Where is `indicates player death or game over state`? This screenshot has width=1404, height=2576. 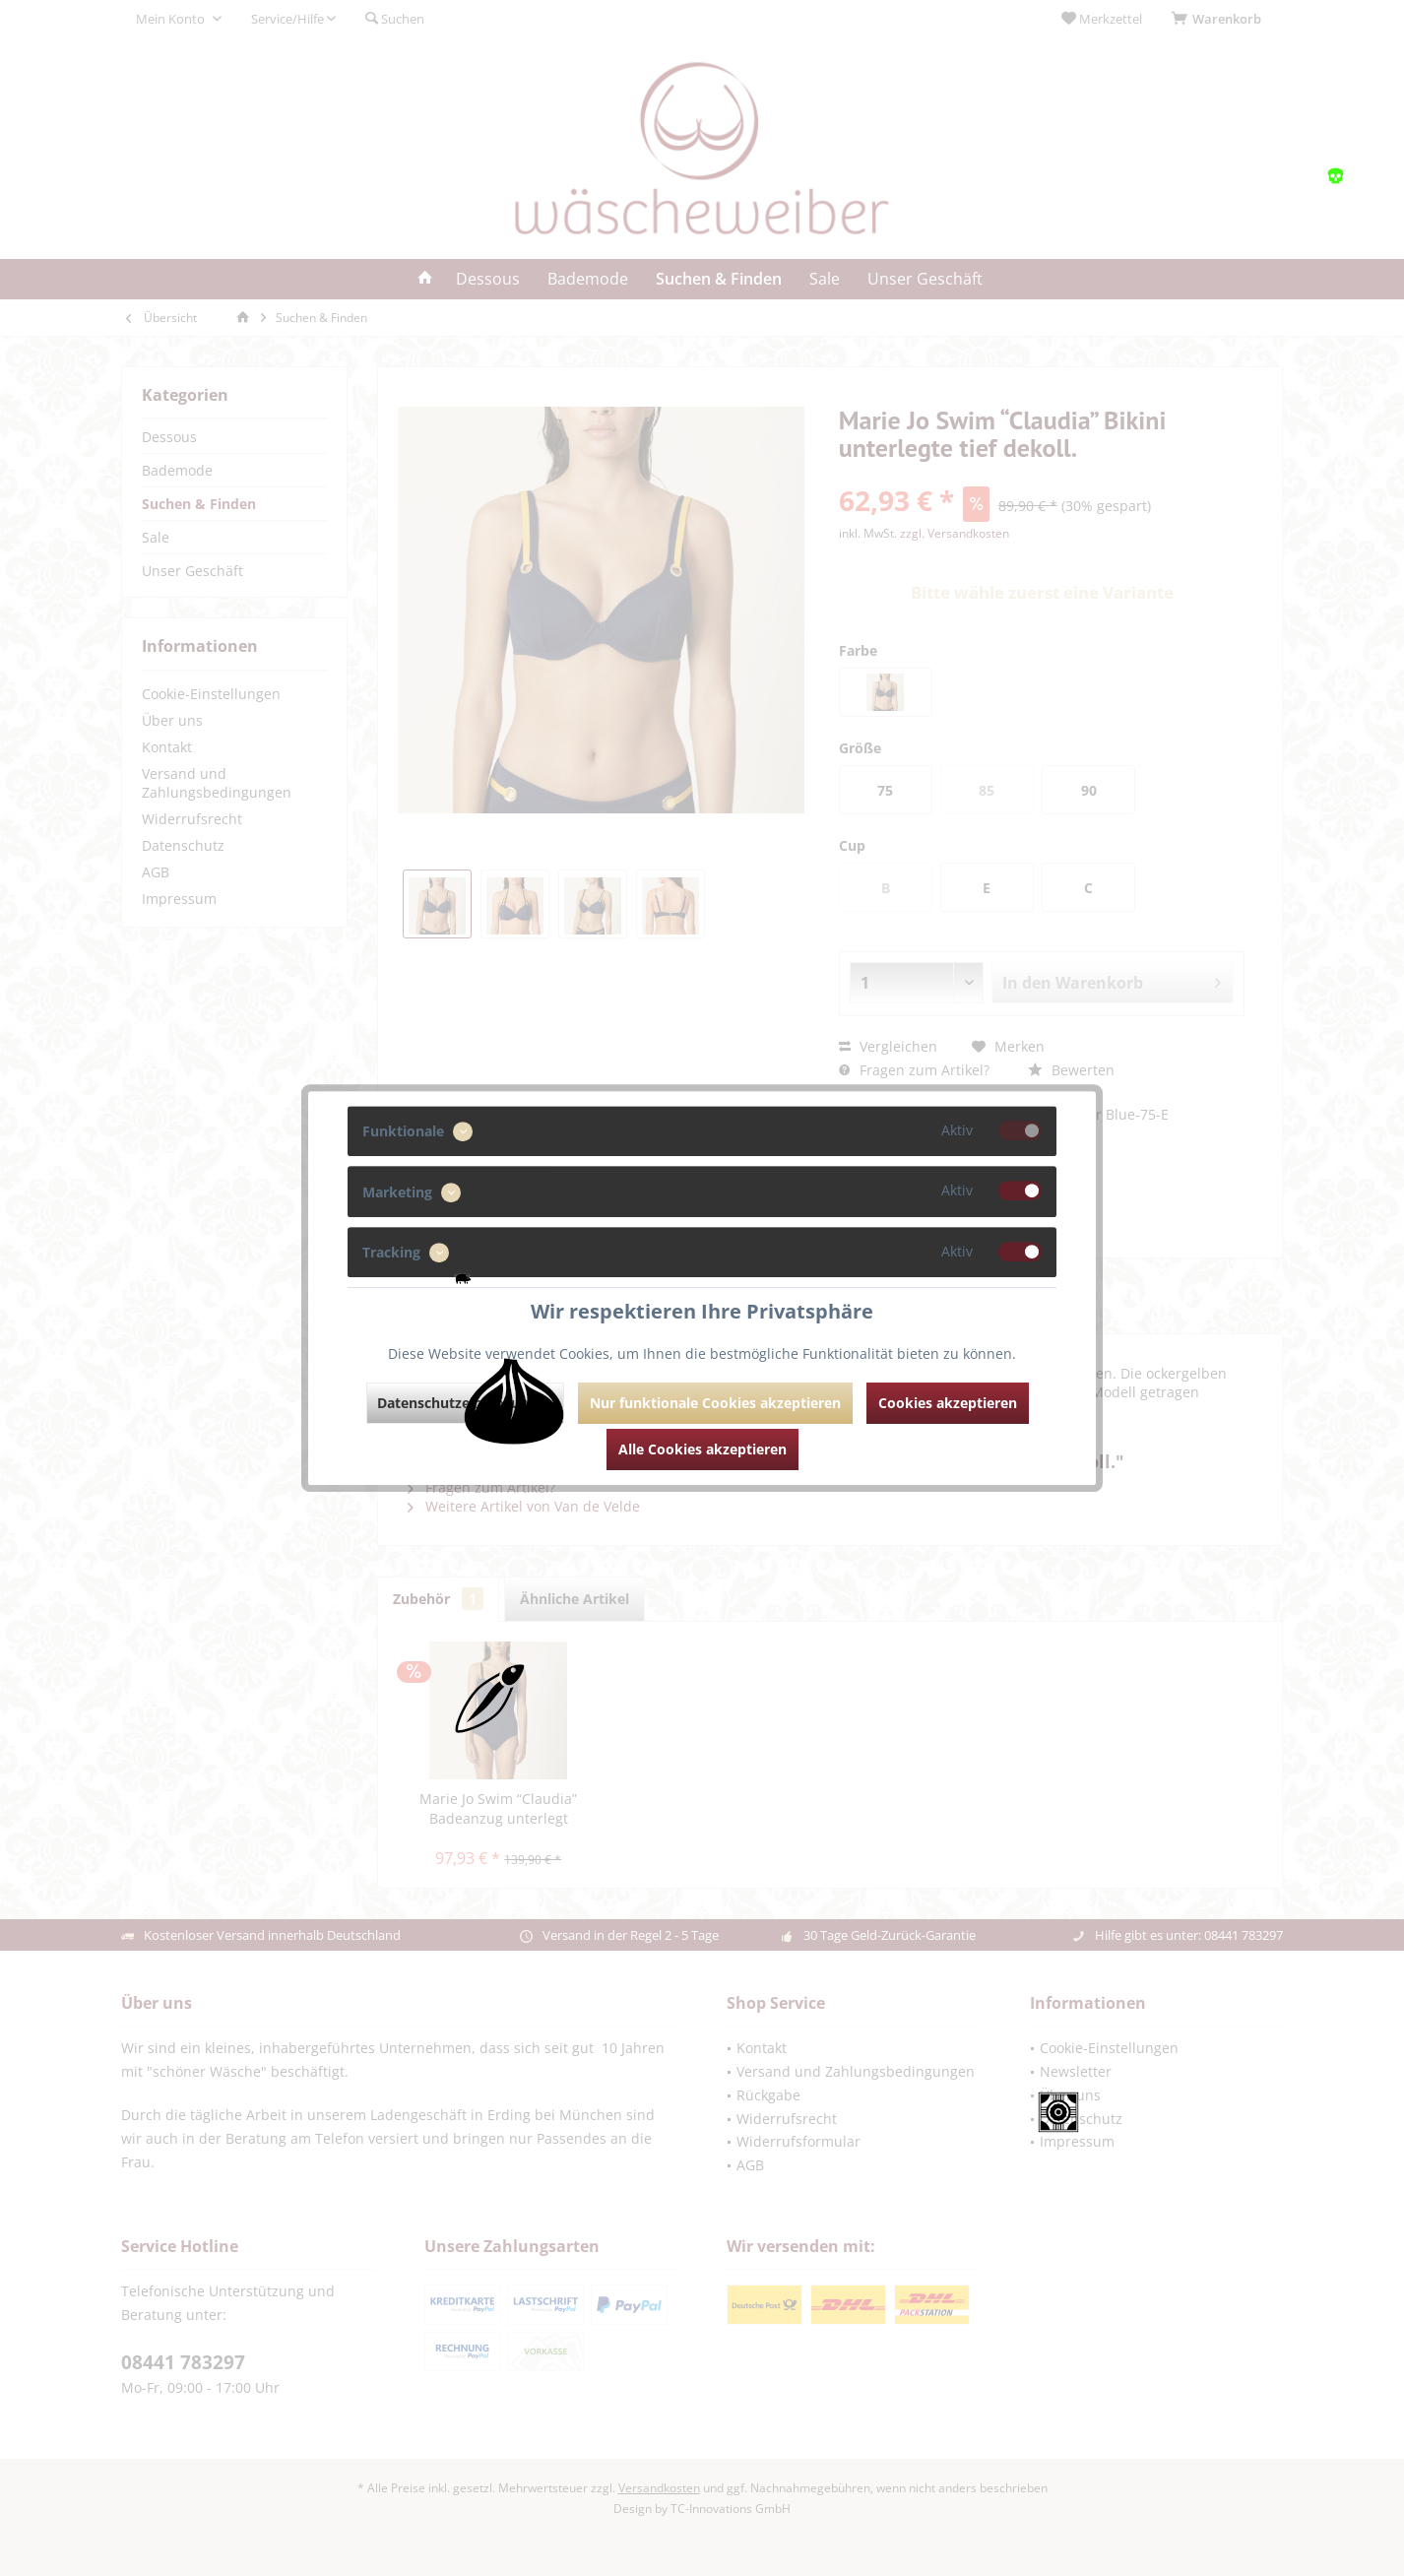
indicates player death or game over state is located at coordinates (1335, 175).